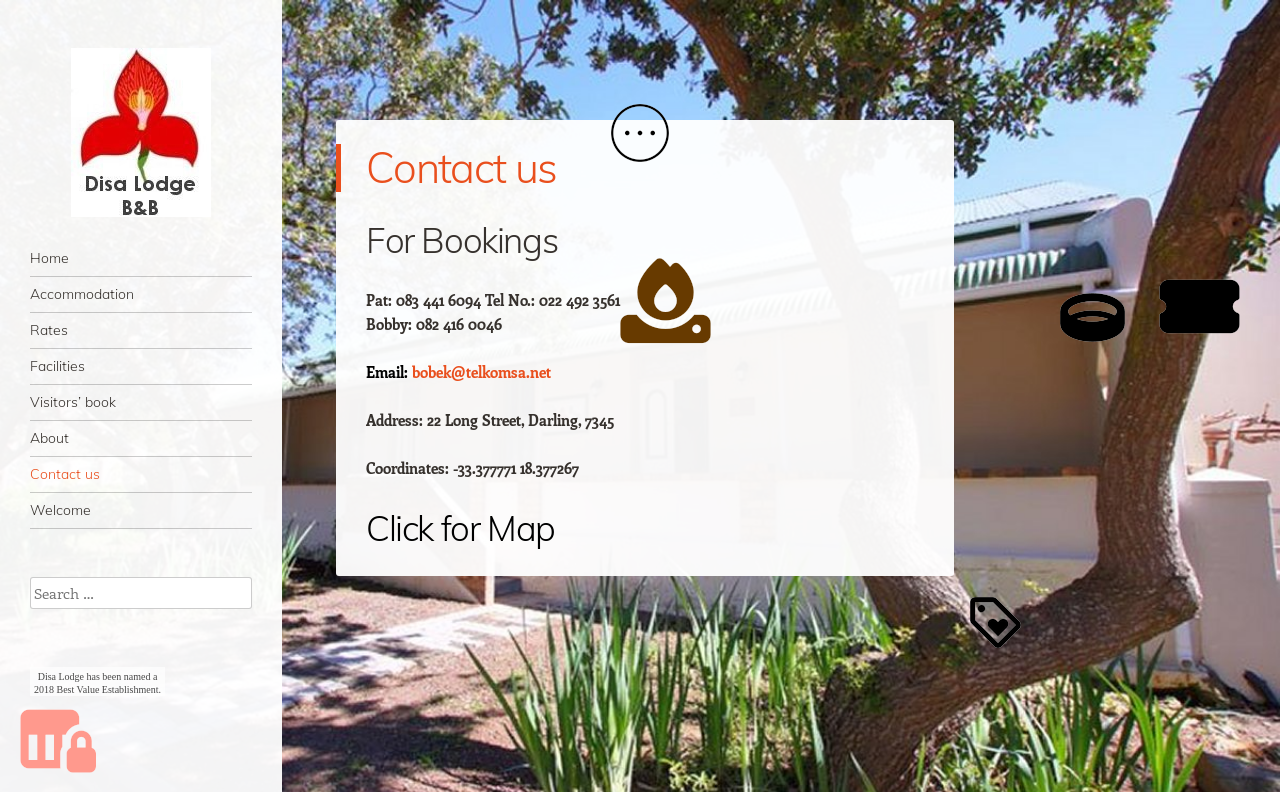 Image resolution: width=1280 pixels, height=792 pixels. Describe the element at coordinates (995, 622) in the screenshot. I see `access loyalty rewards or points` at that location.